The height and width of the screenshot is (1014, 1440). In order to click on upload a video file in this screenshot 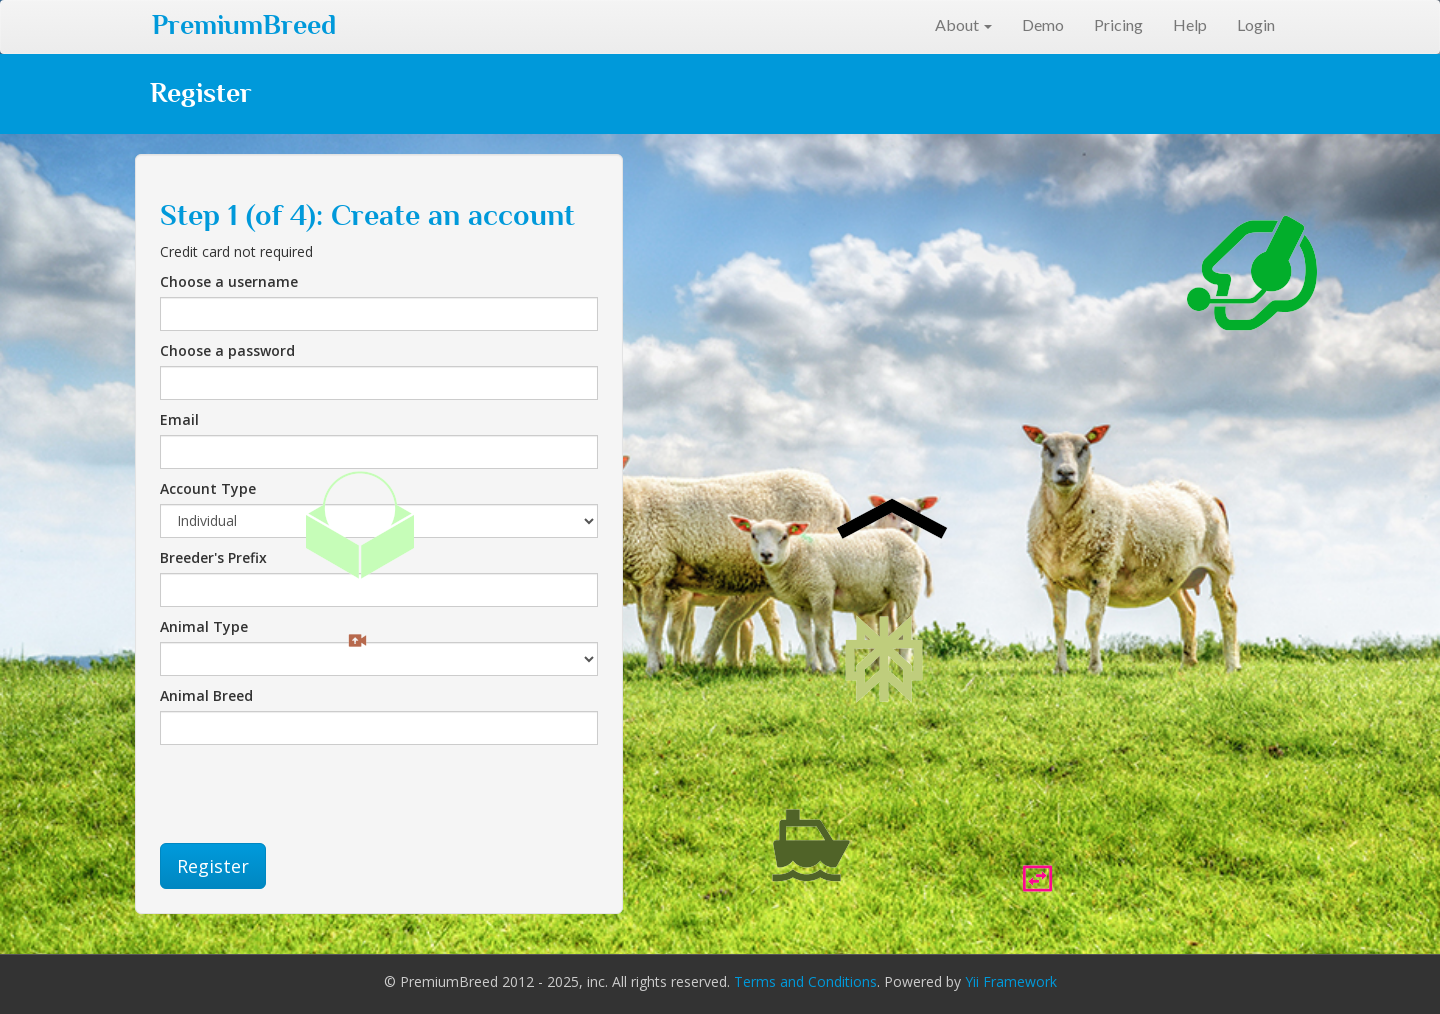, I will do `click(357, 640)`.